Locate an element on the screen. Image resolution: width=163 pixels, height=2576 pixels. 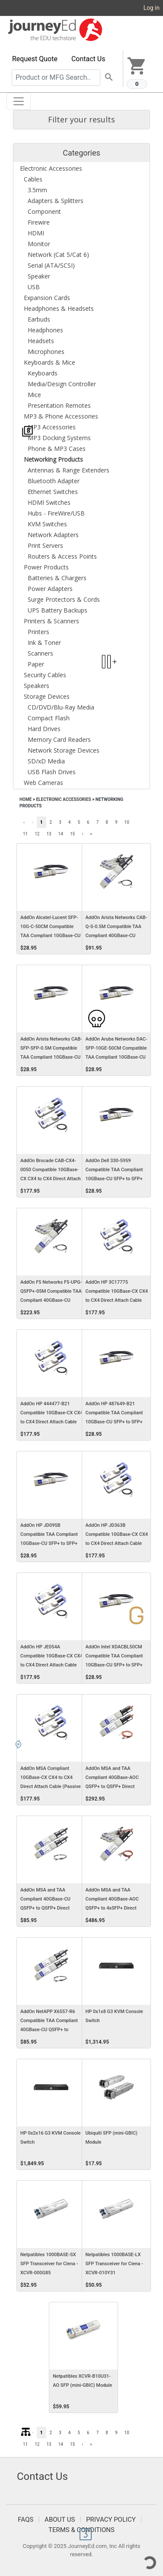
step 3 in a numbered sequence or process is located at coordinates (86, 2534).